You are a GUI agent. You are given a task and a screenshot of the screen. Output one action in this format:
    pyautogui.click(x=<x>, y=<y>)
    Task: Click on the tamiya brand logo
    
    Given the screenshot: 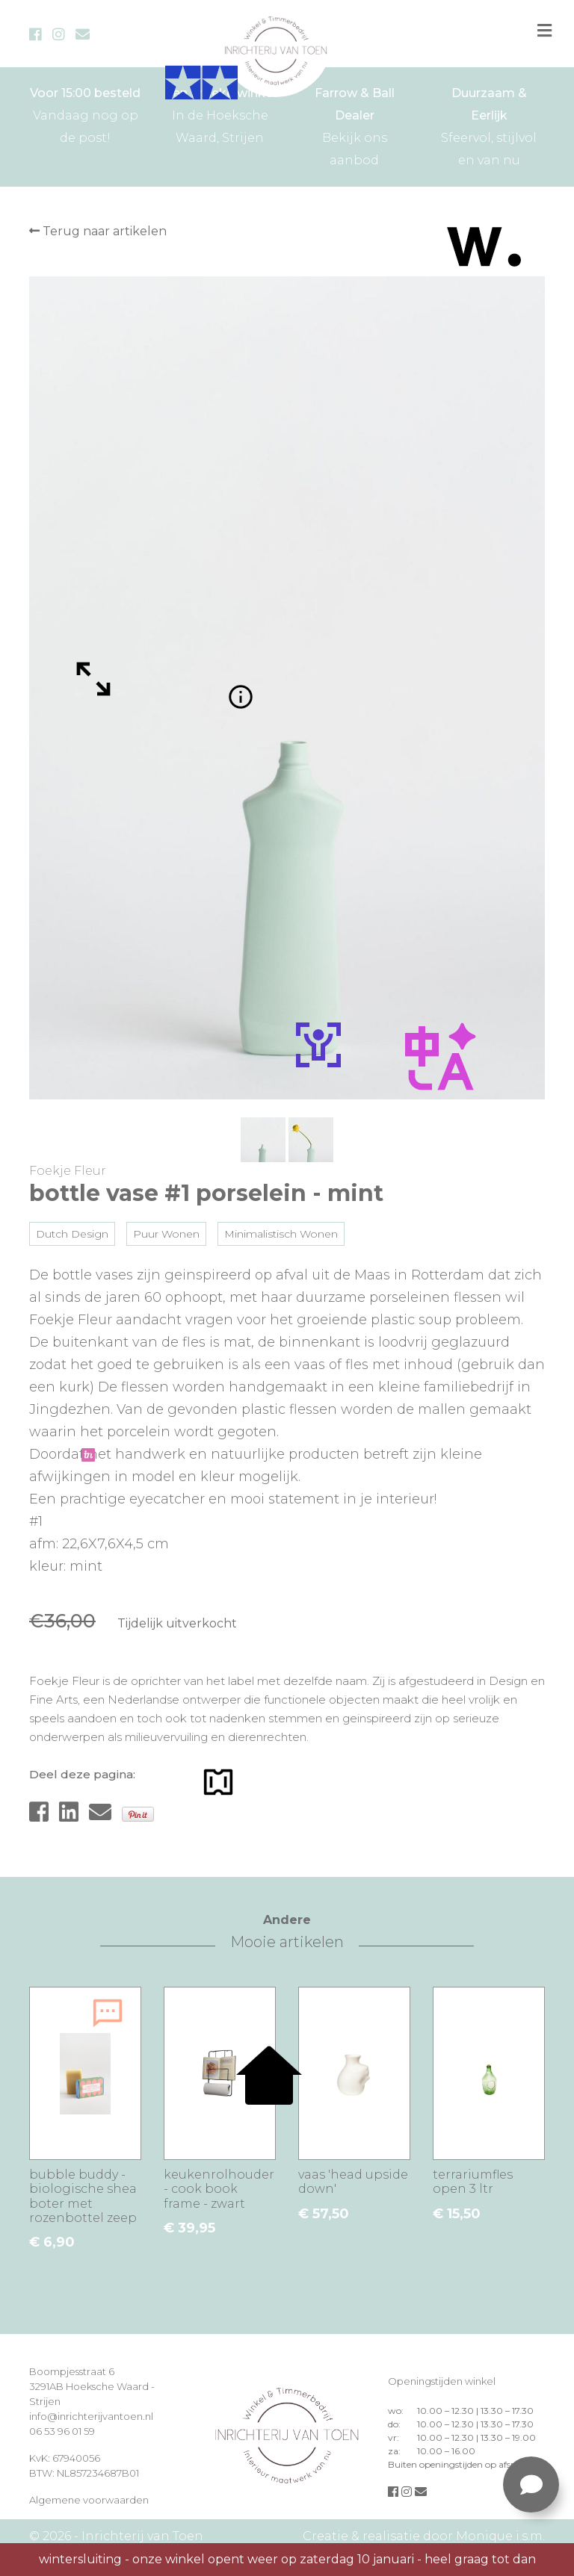 What is the action you would take?
    pyautogui.click(x=201, y=82)
    